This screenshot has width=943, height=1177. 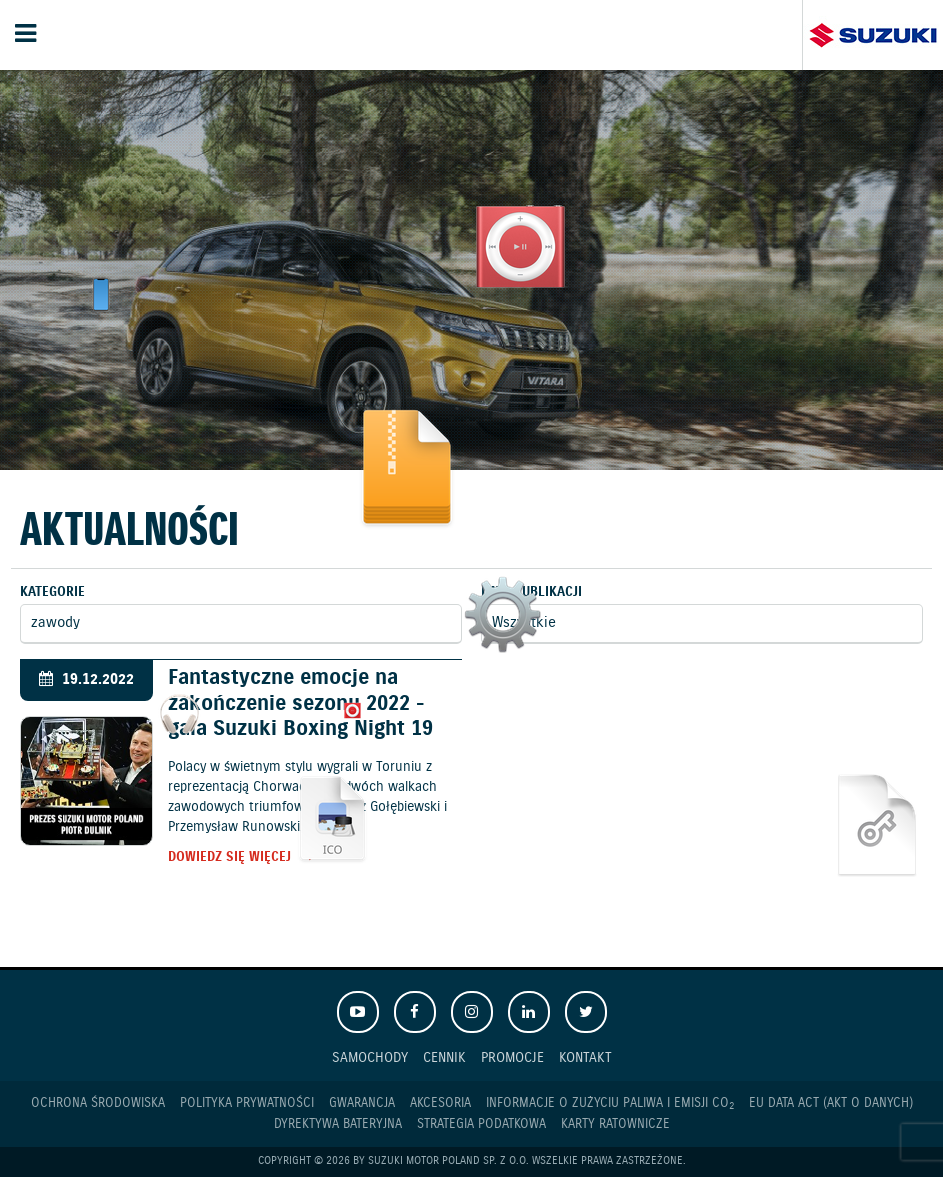 What do you see at coordinates (179, 714) in the screenshot?
I see `connect bluetooth headphones` at bounding box center [179, 714].